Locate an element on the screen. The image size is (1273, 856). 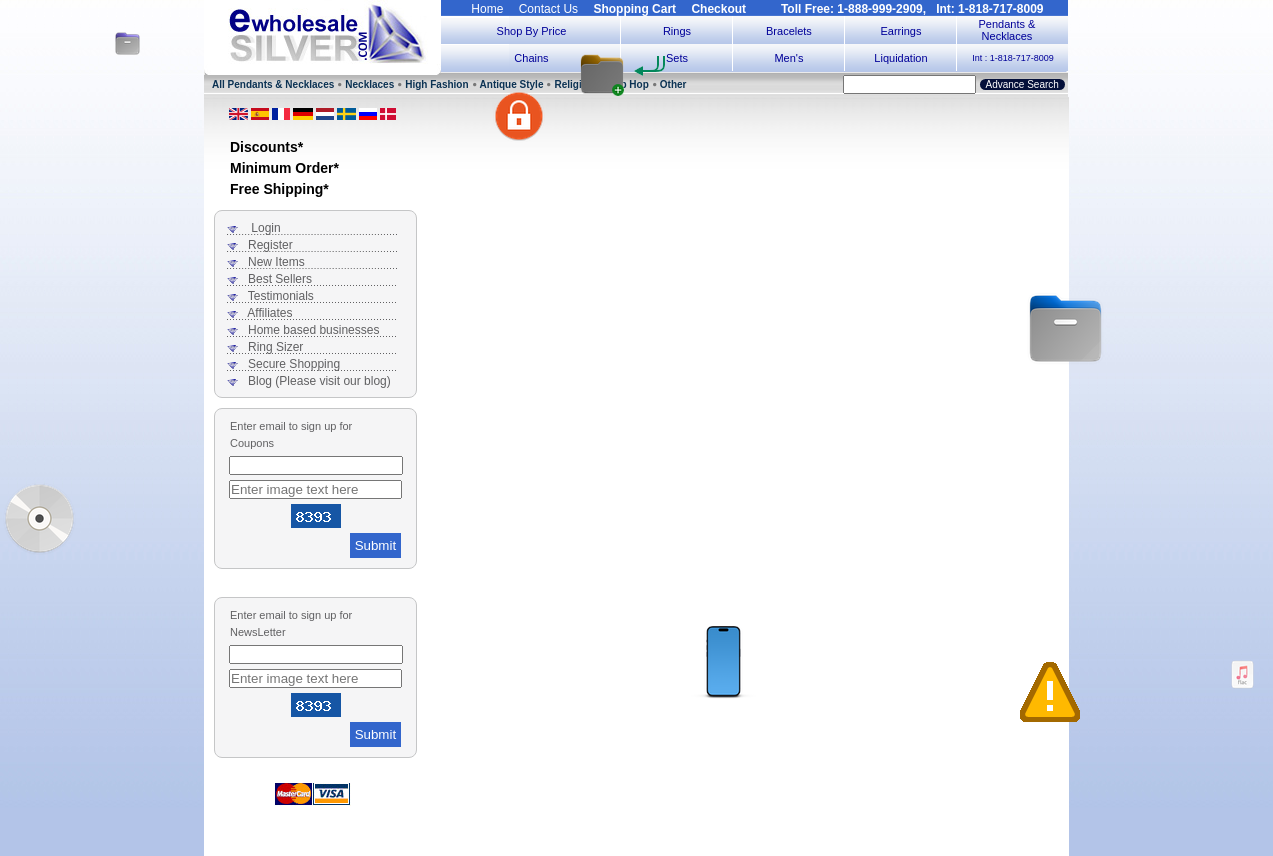
a flac audio file in ogg container format is located at coordinates (1242, 674).